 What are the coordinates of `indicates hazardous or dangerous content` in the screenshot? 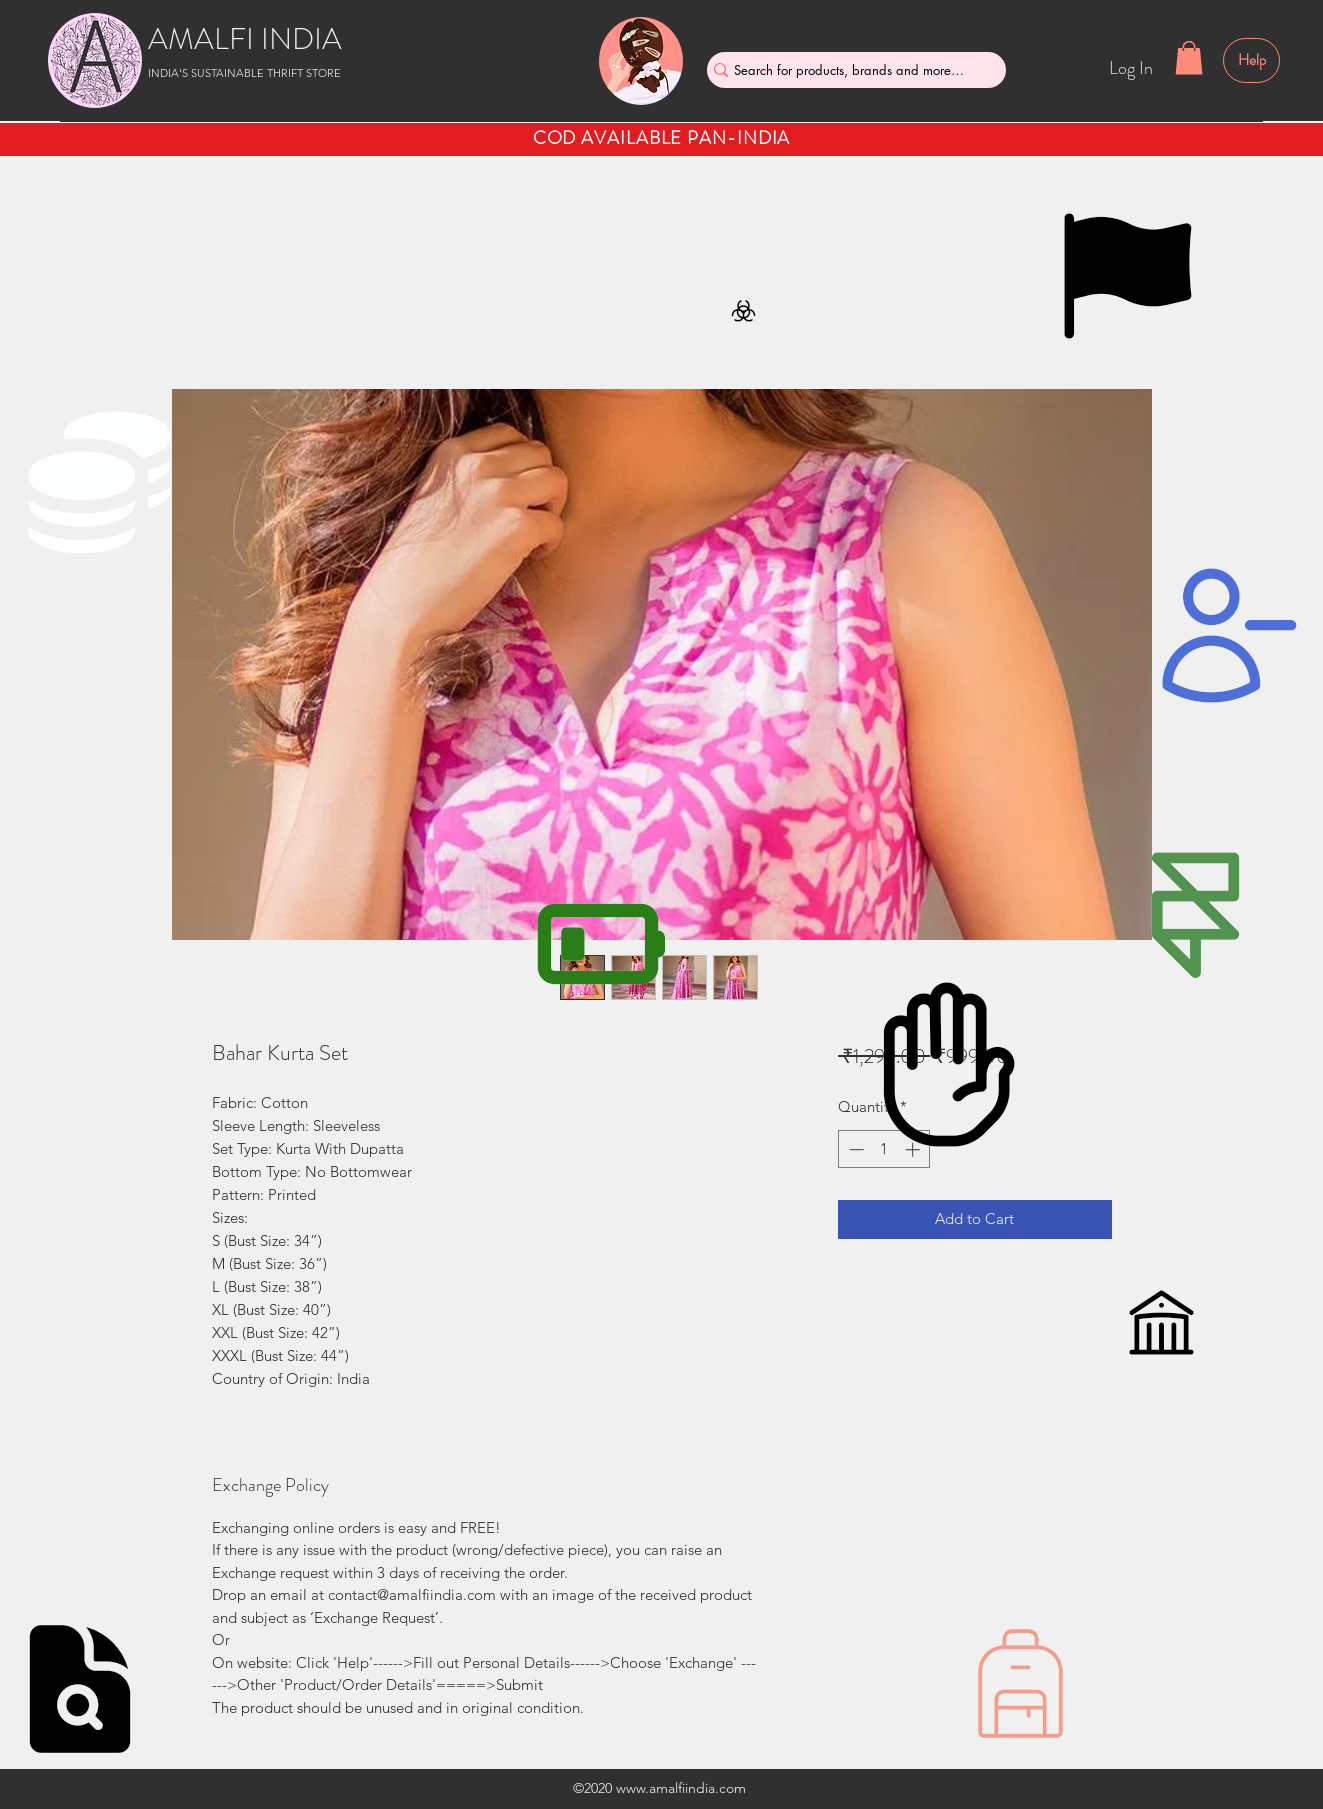 It's located at (743, 311).